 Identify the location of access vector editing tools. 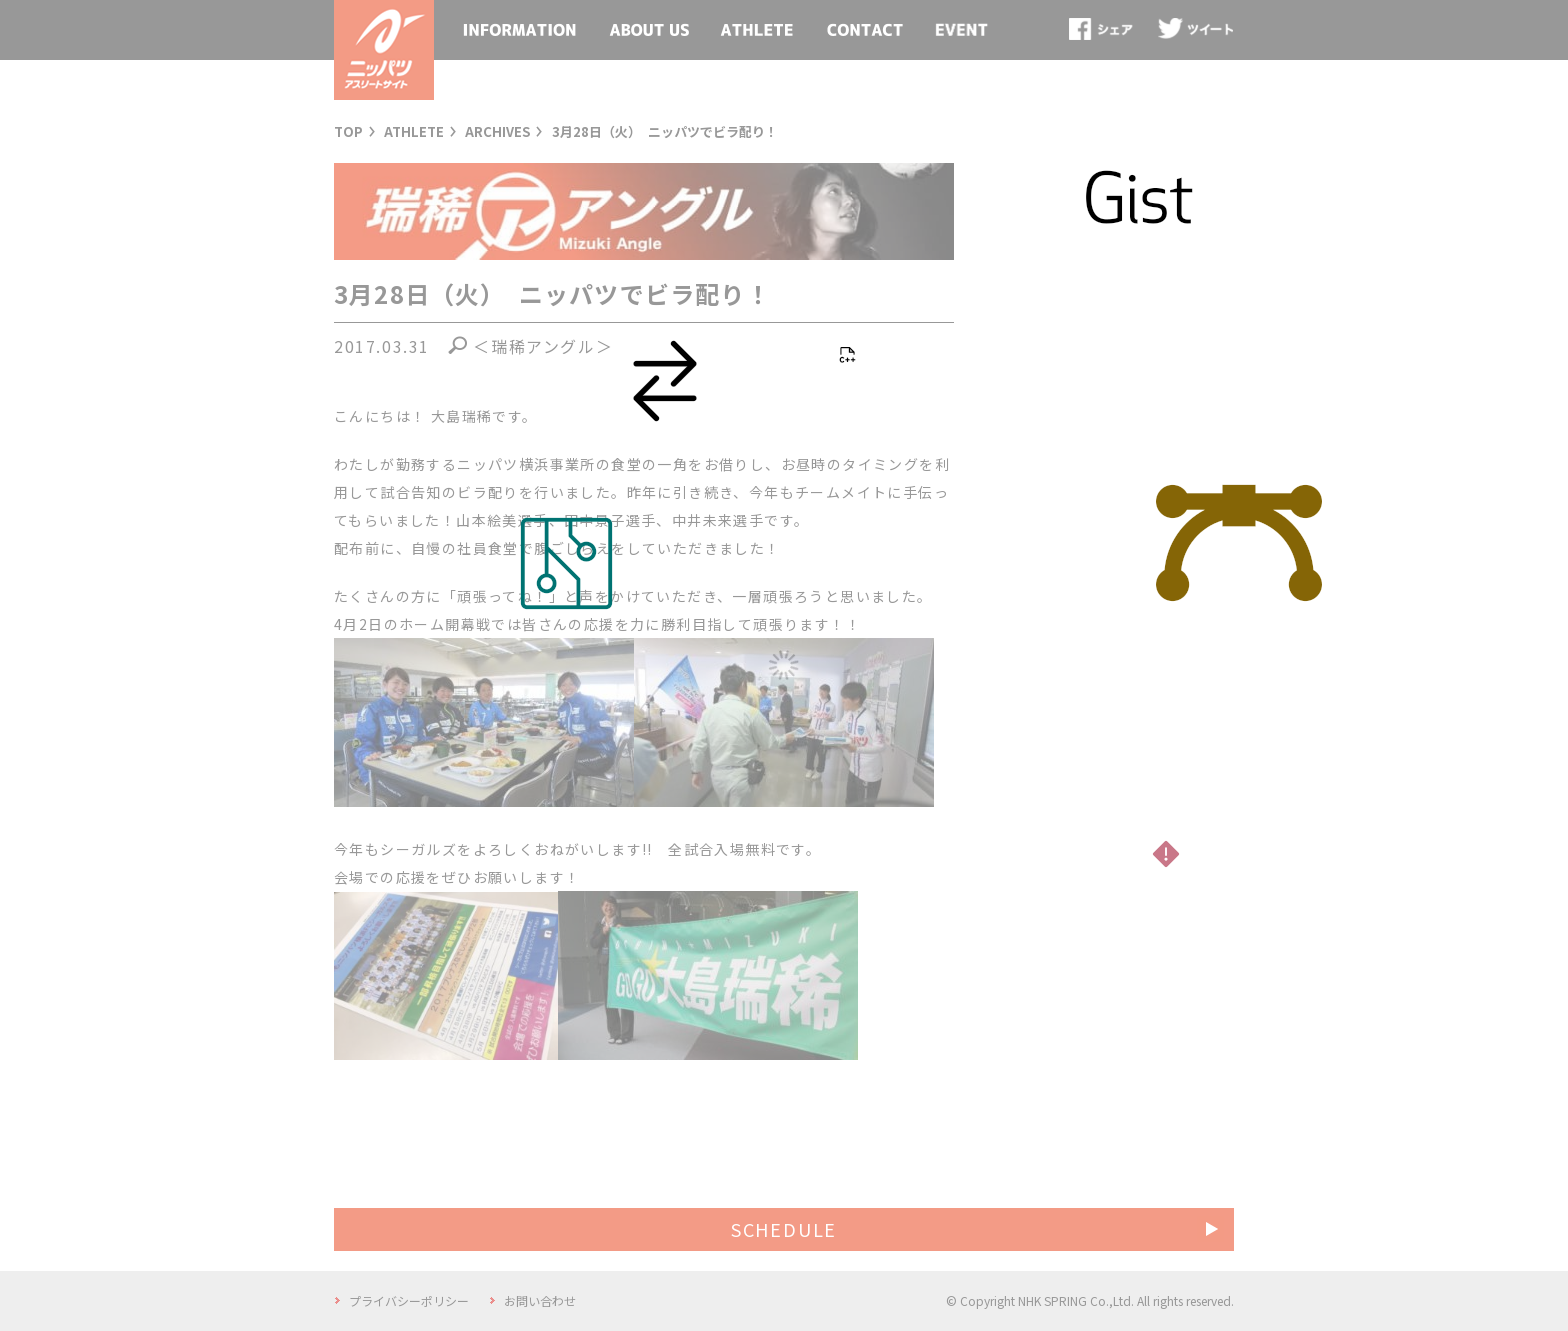
(1239, 543).